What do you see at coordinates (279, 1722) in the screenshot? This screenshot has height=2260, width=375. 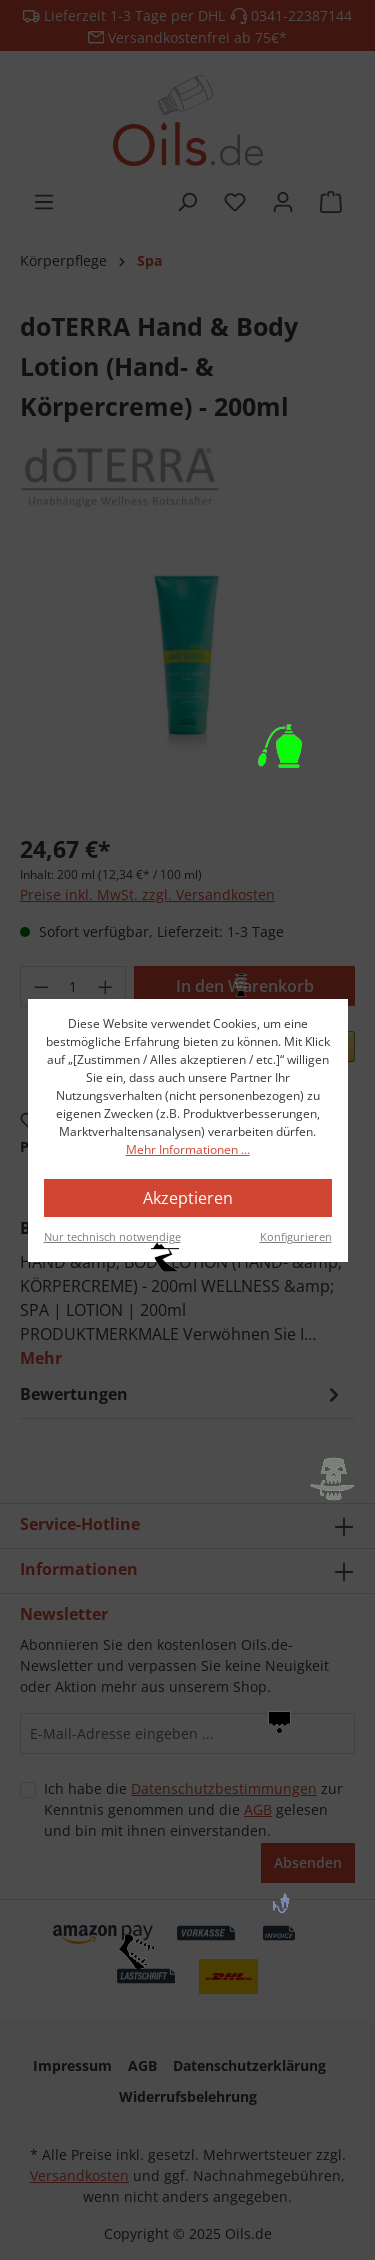 I see `crush or compress an item` at bounding box center [279, 1722].